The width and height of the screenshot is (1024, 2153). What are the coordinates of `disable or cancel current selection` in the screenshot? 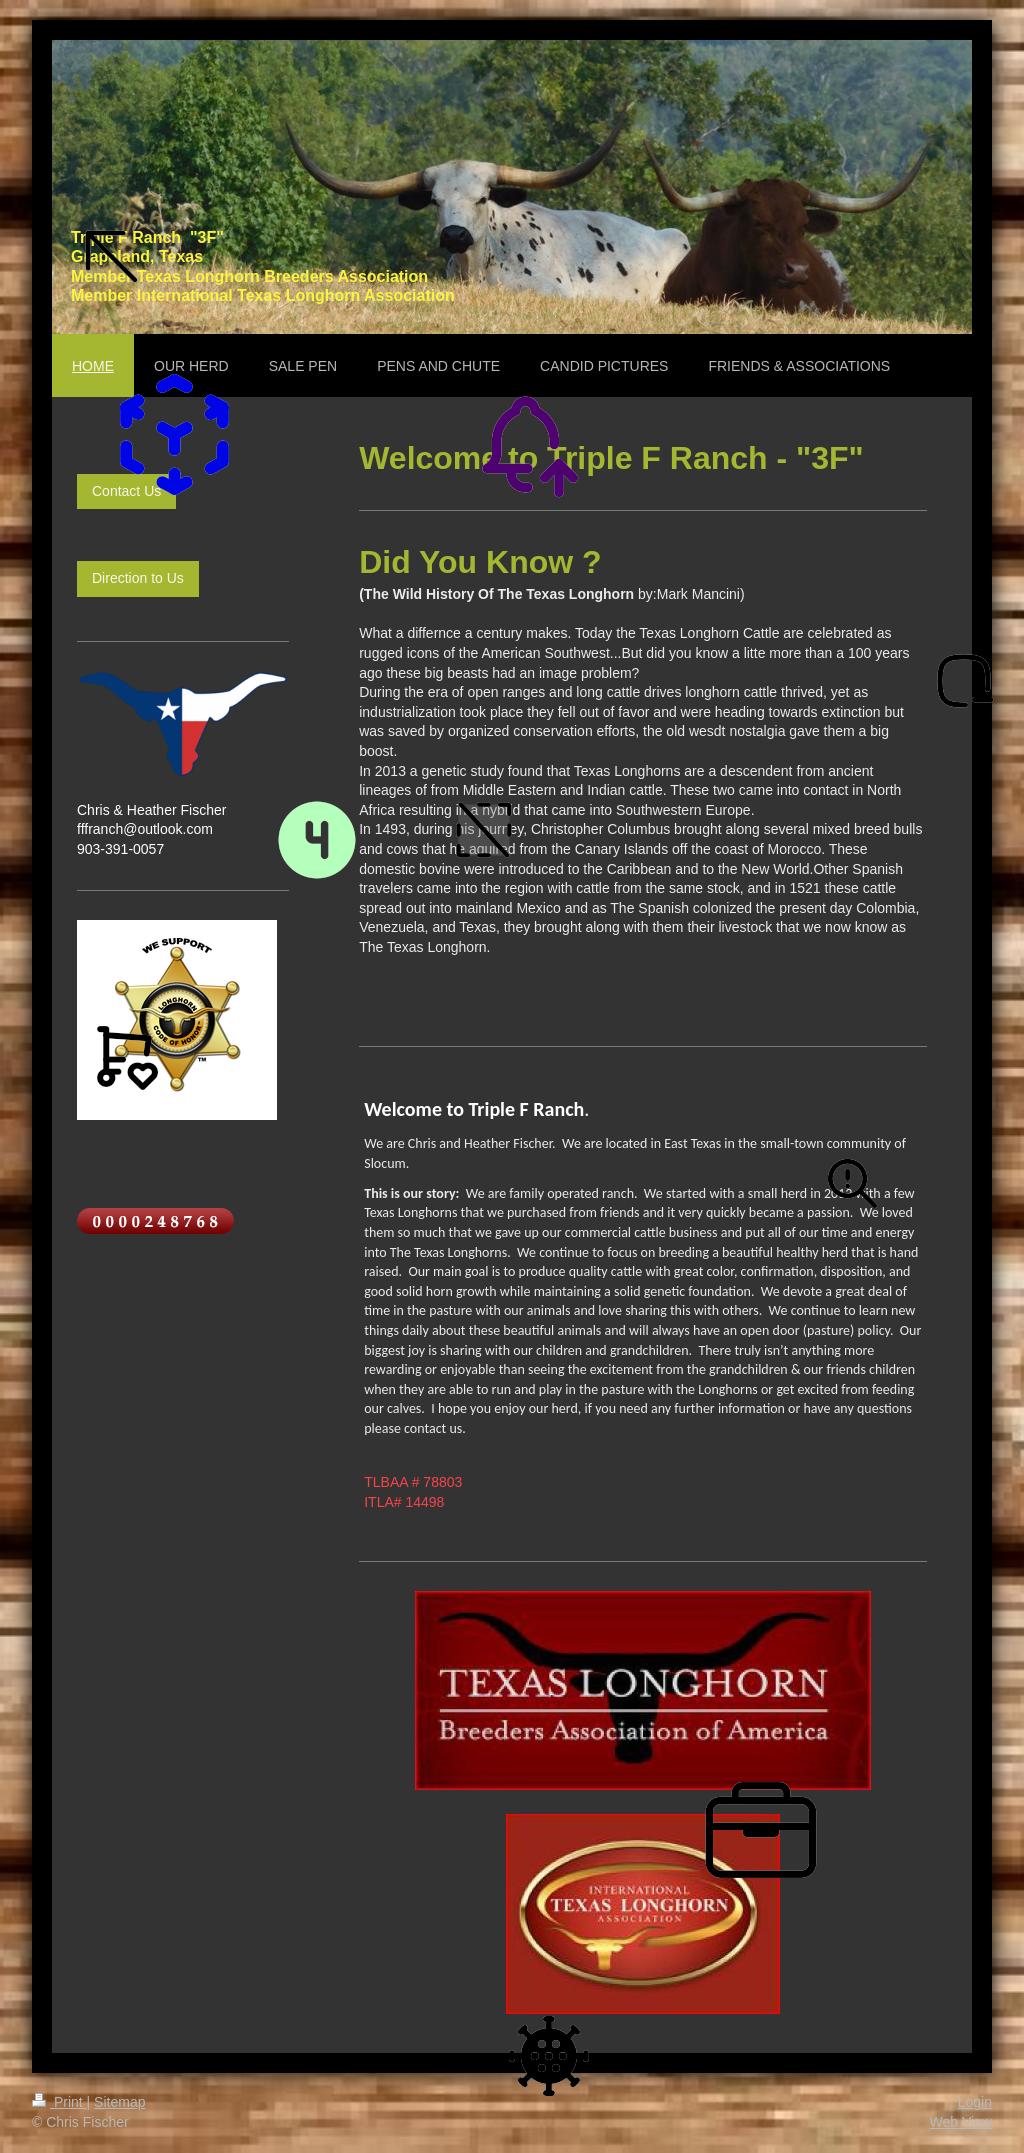 It's located at (484, 830).